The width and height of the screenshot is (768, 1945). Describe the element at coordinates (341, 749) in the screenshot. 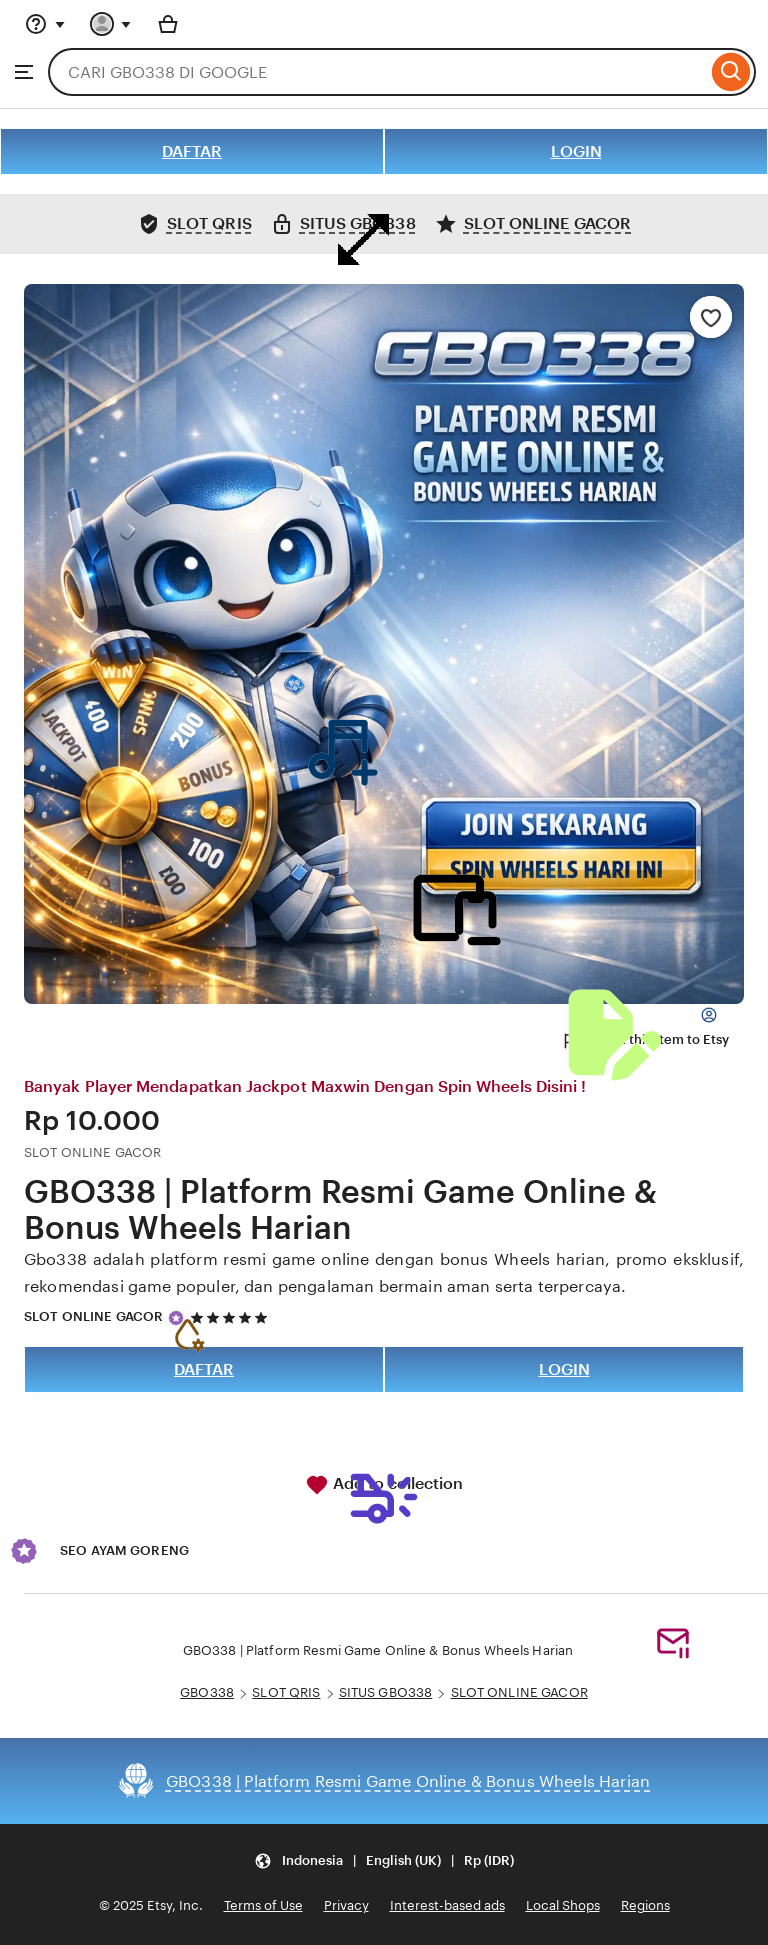

I see `add a new song to your library` at that location.